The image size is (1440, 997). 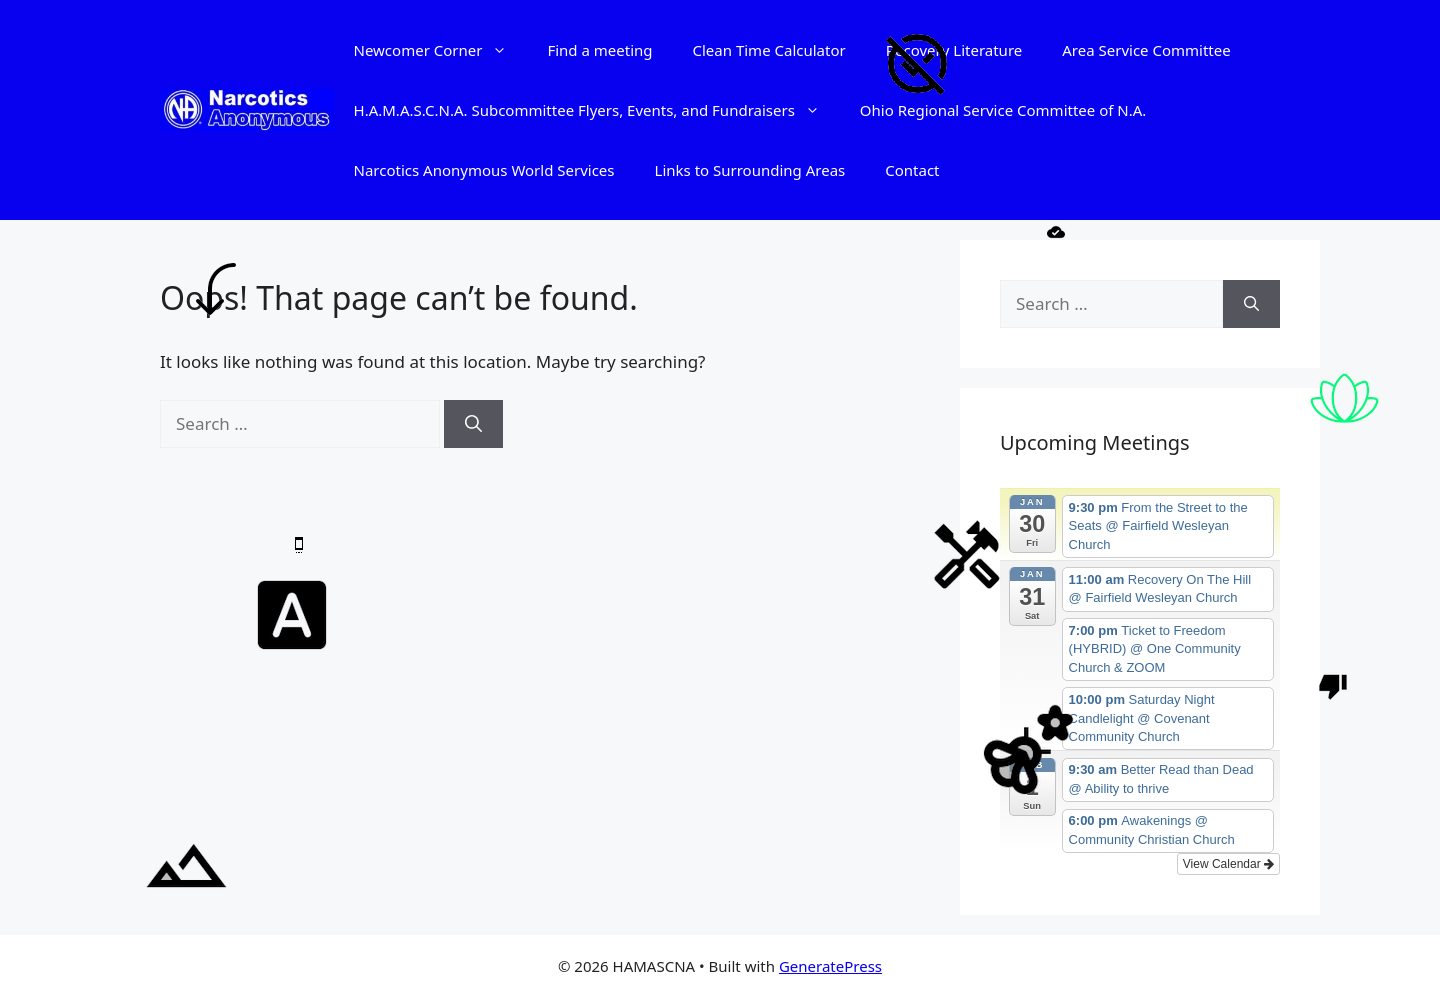 What do you see at coordinates (186, 865) in the screenshot?
I see `switch to terrain map view` at bounding box center [186, 865].